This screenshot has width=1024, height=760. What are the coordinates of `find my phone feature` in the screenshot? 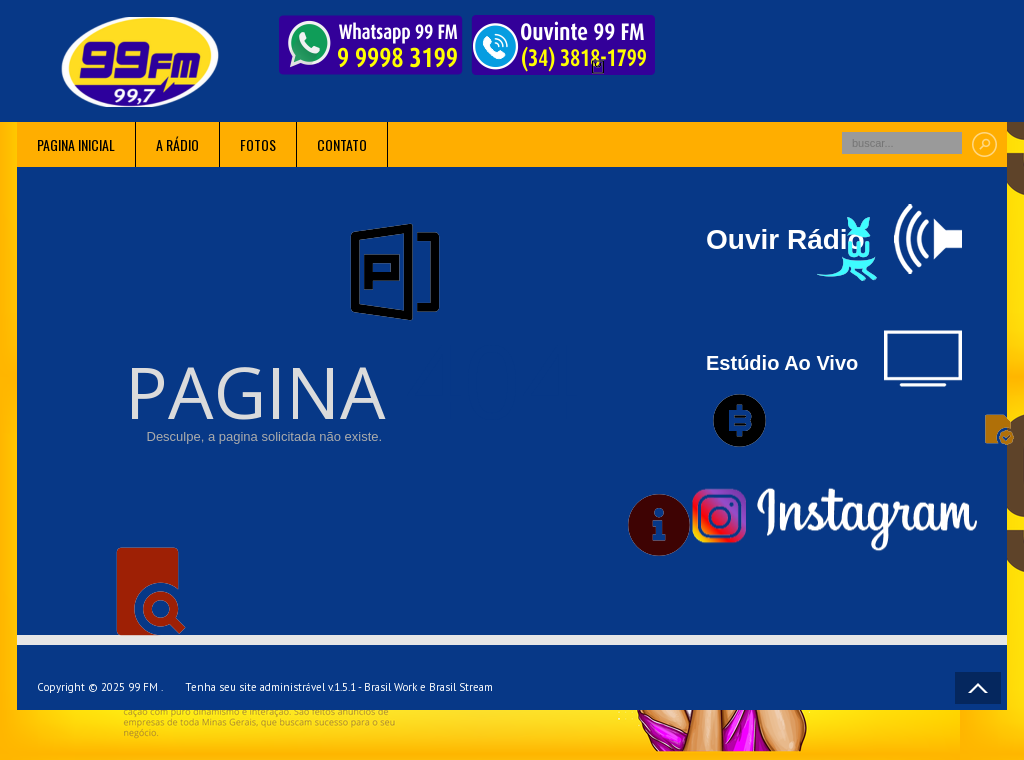 It's located at (147, 591).